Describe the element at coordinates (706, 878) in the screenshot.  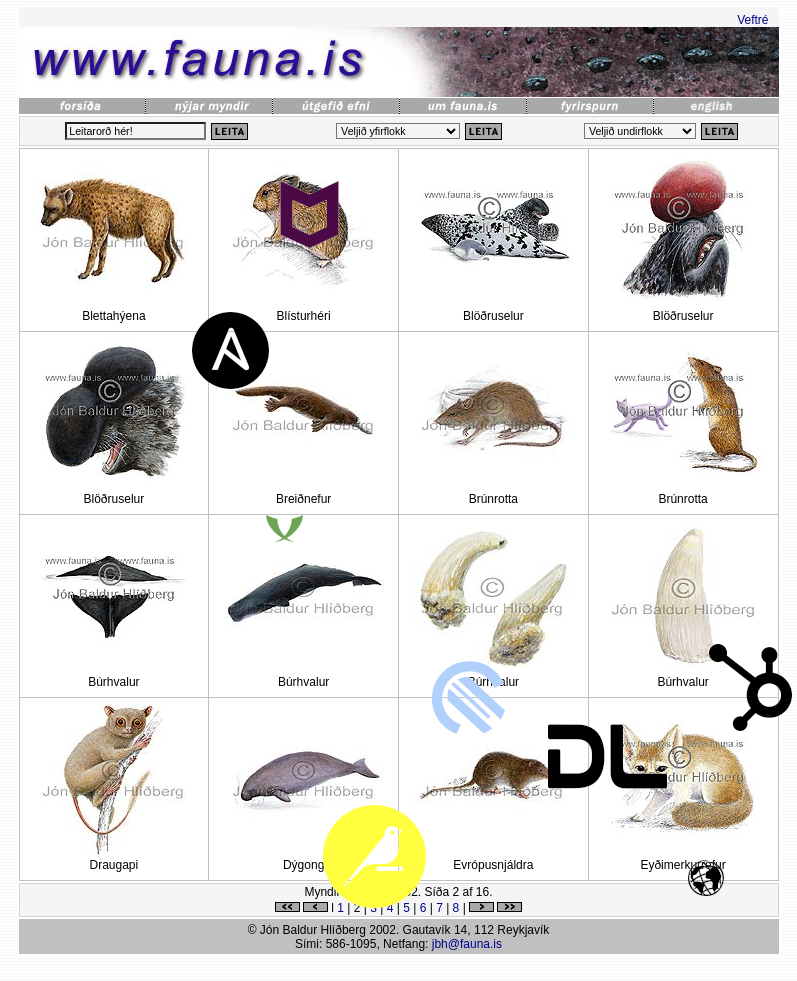
I see `Esri geographic information system (GIS) branding` at that location.